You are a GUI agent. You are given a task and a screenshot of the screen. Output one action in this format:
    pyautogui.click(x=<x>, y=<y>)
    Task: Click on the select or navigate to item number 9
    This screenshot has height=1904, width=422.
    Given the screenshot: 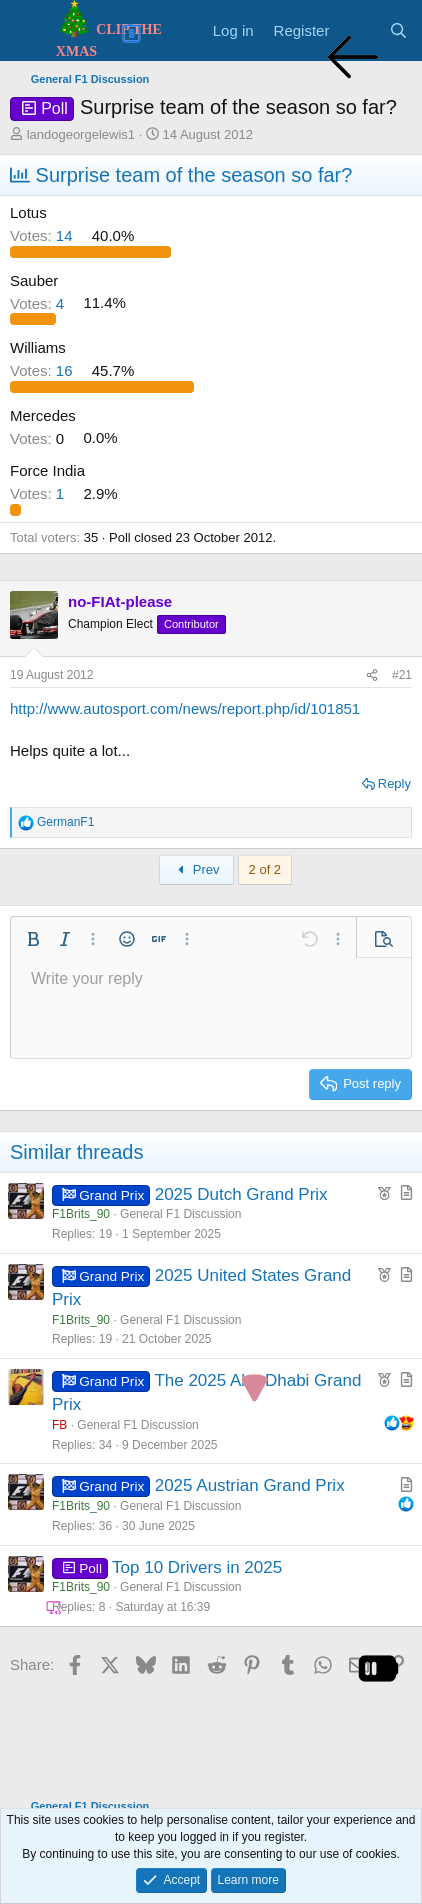 What is the action you would take?
    pyautogui.click(x=131, y=33)
    